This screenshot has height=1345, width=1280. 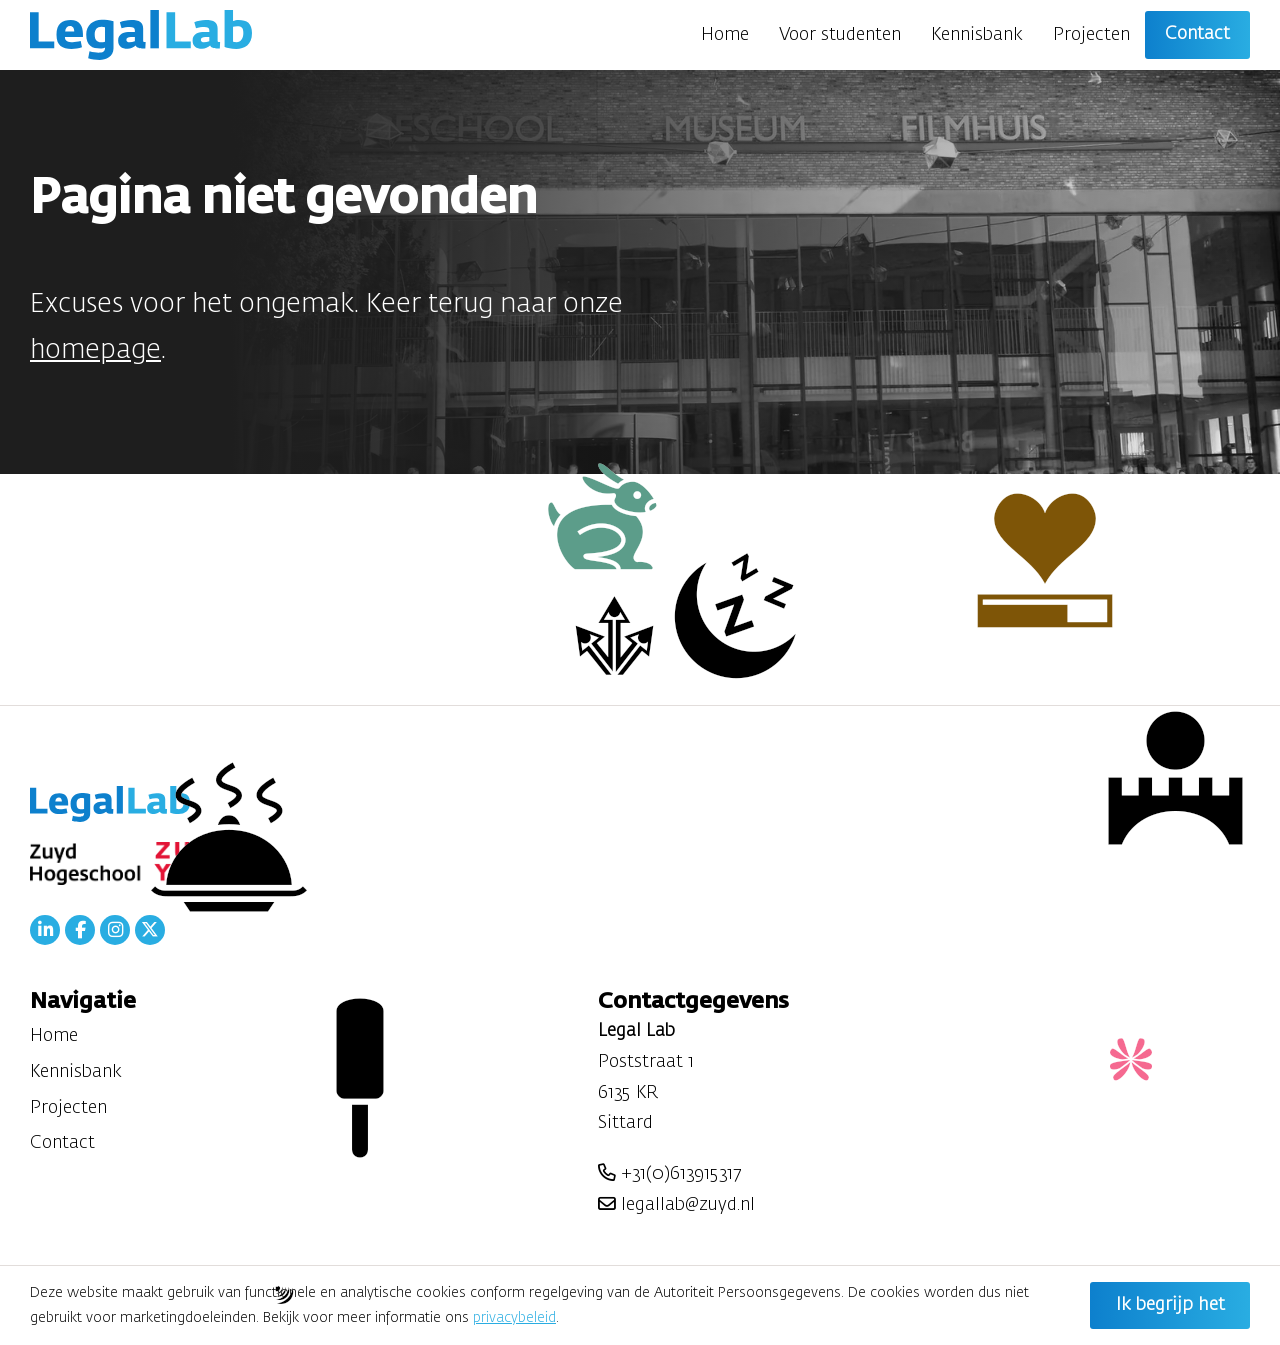 I want to click on player health or life remaining, so click(x=1045, y=560).